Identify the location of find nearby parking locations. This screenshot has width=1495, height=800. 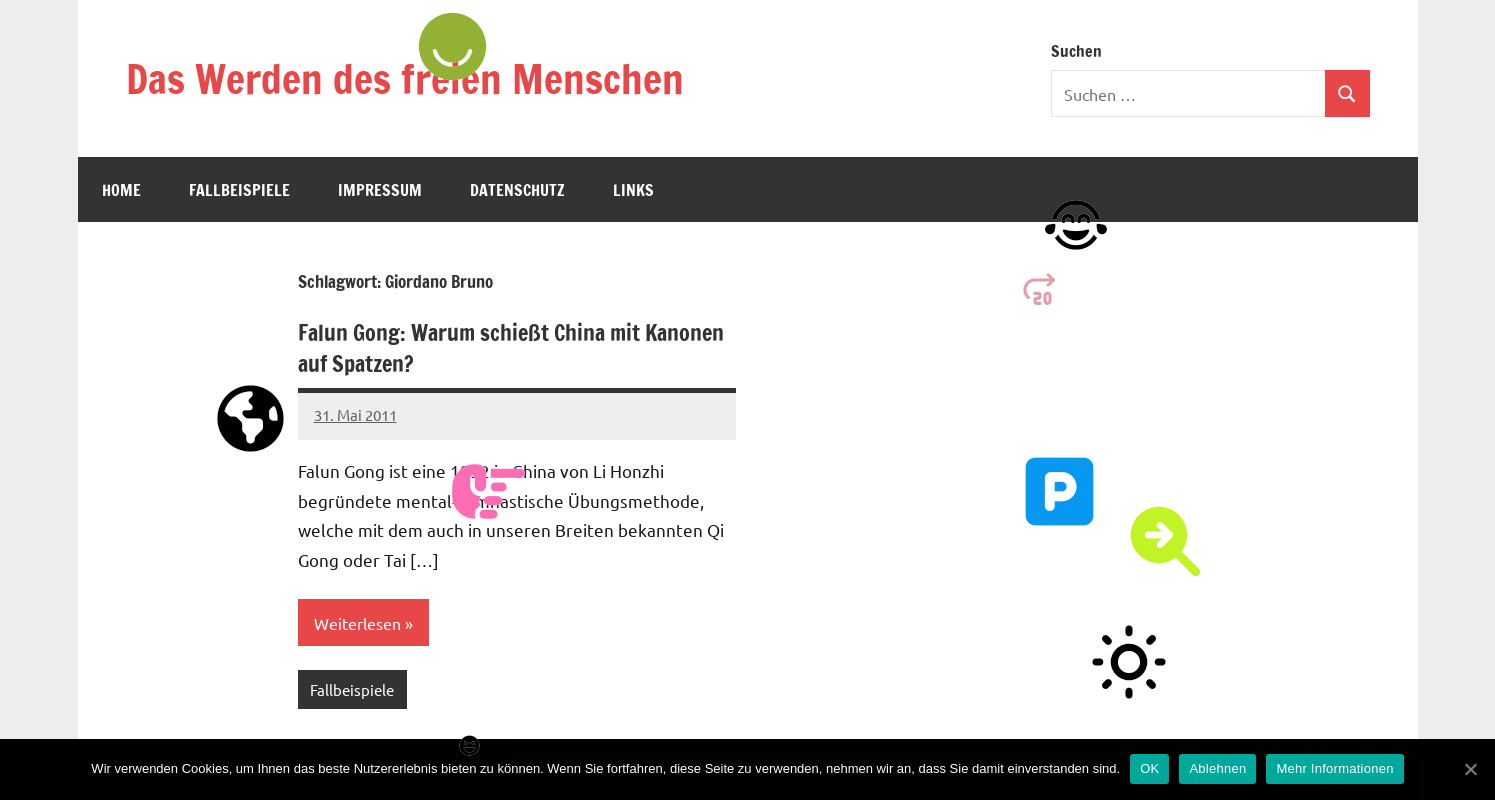
(1059, 491).